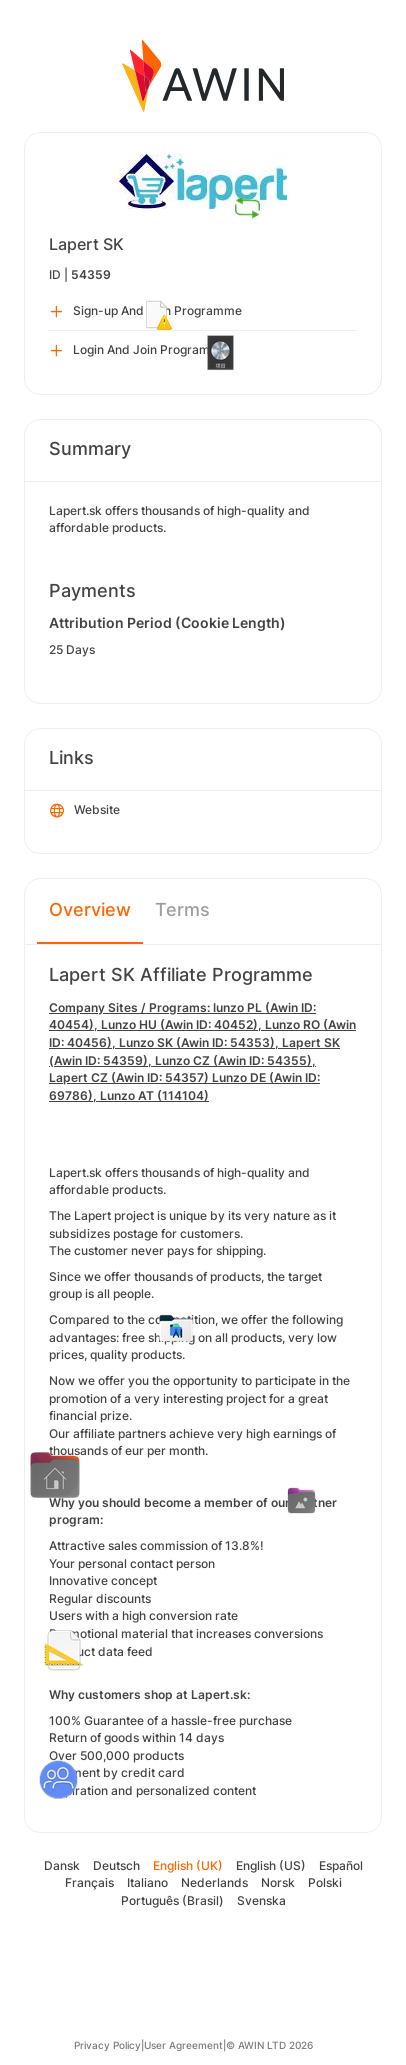  Describe the element at coordinates (156, 314) in the screenshot. I see `indicates a file with an error or warning` at that location.